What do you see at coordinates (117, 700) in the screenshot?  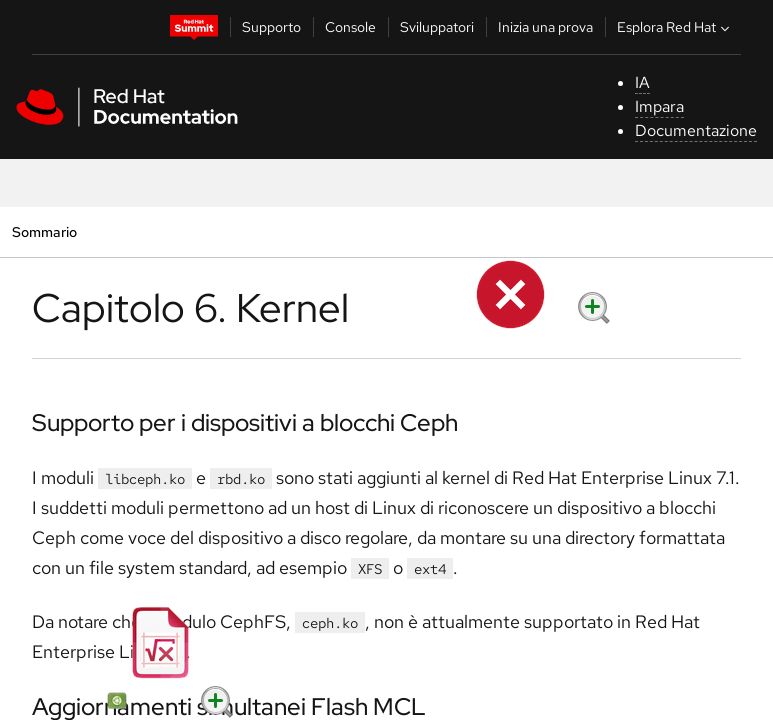 I see `navigate to desktop folder` at bounding box center [117, 700].